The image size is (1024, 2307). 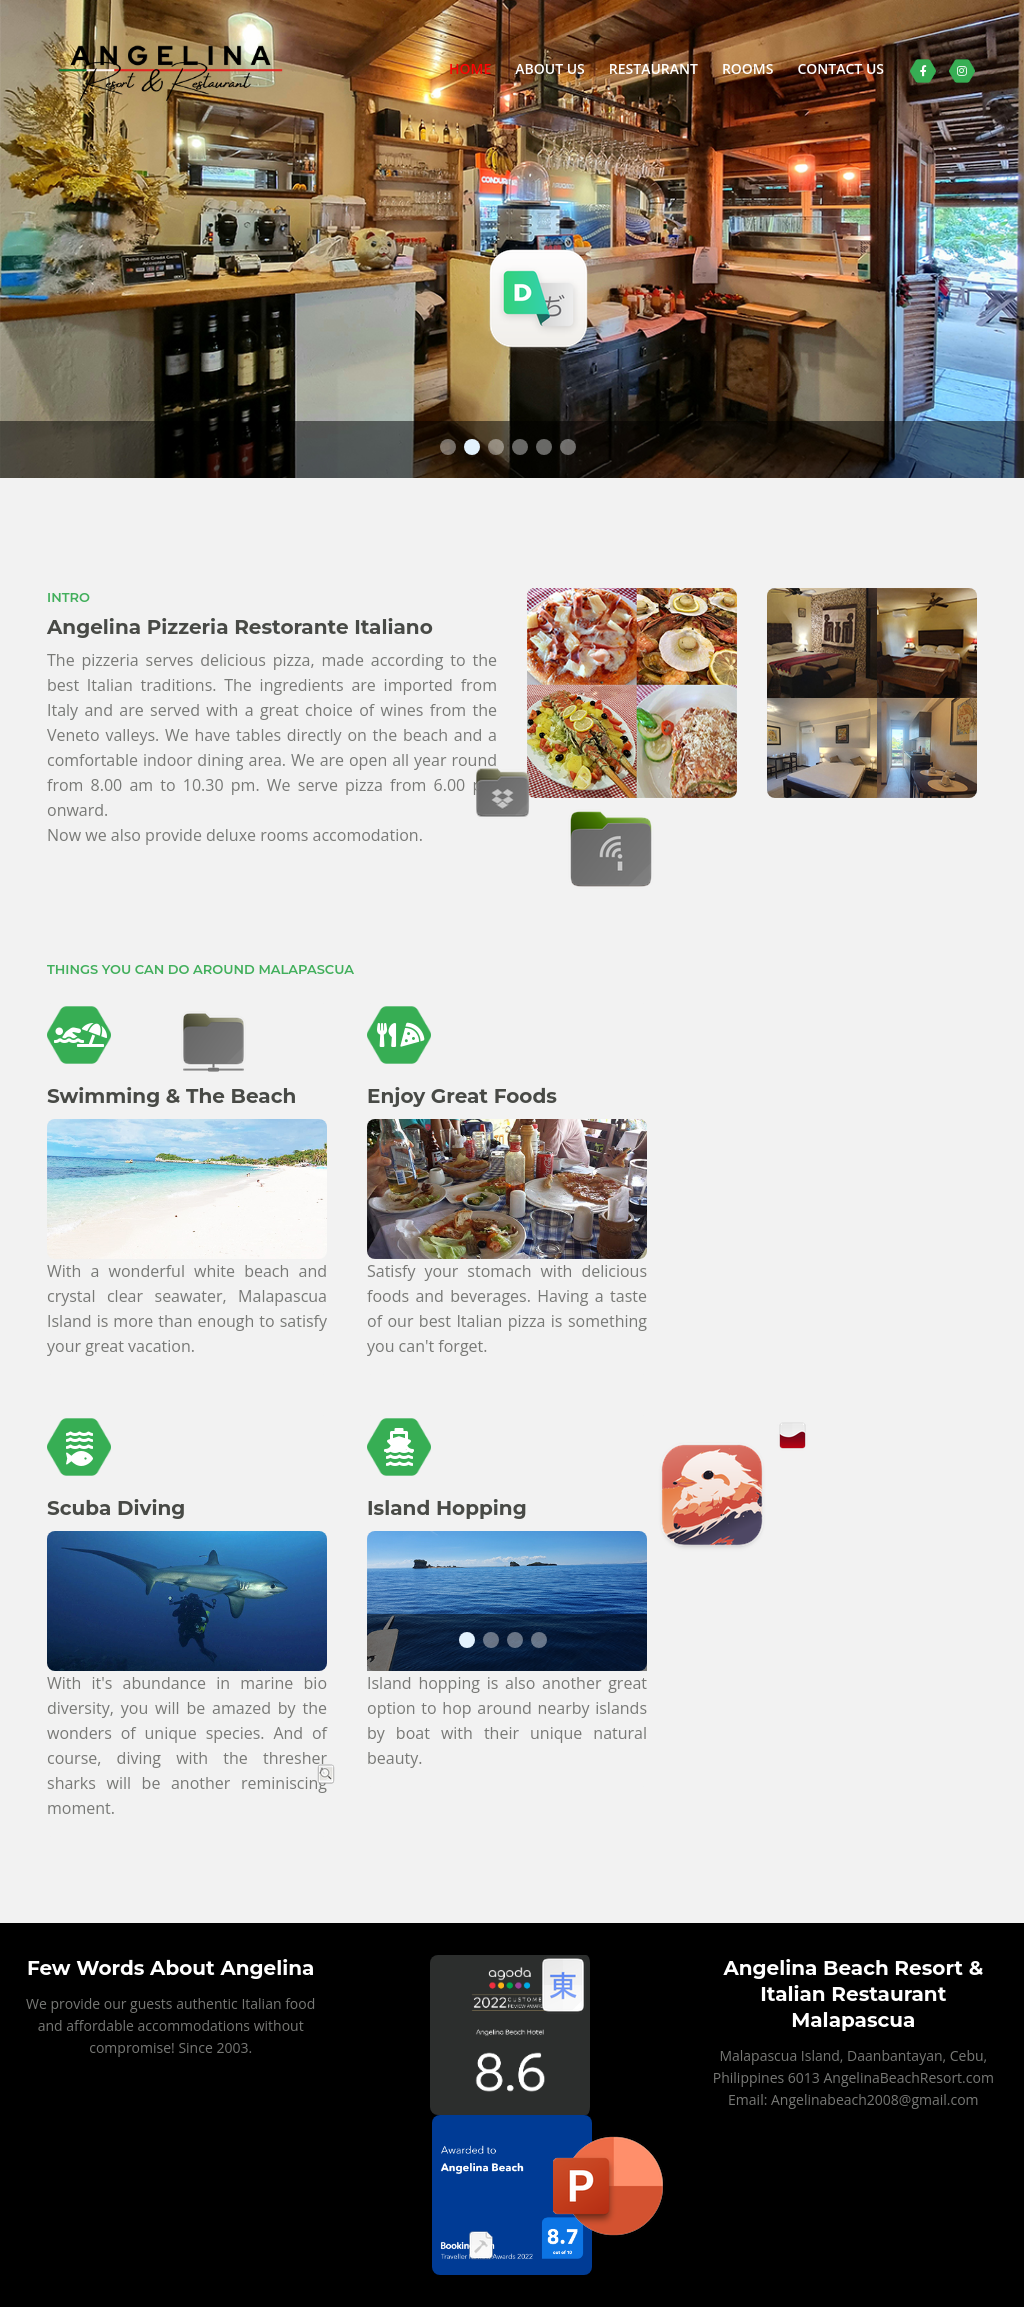 What do you see at coordinates (213, 1041) in the screenshot?
I see `access files stored on a remote server` at bounding box center [213, 1041].